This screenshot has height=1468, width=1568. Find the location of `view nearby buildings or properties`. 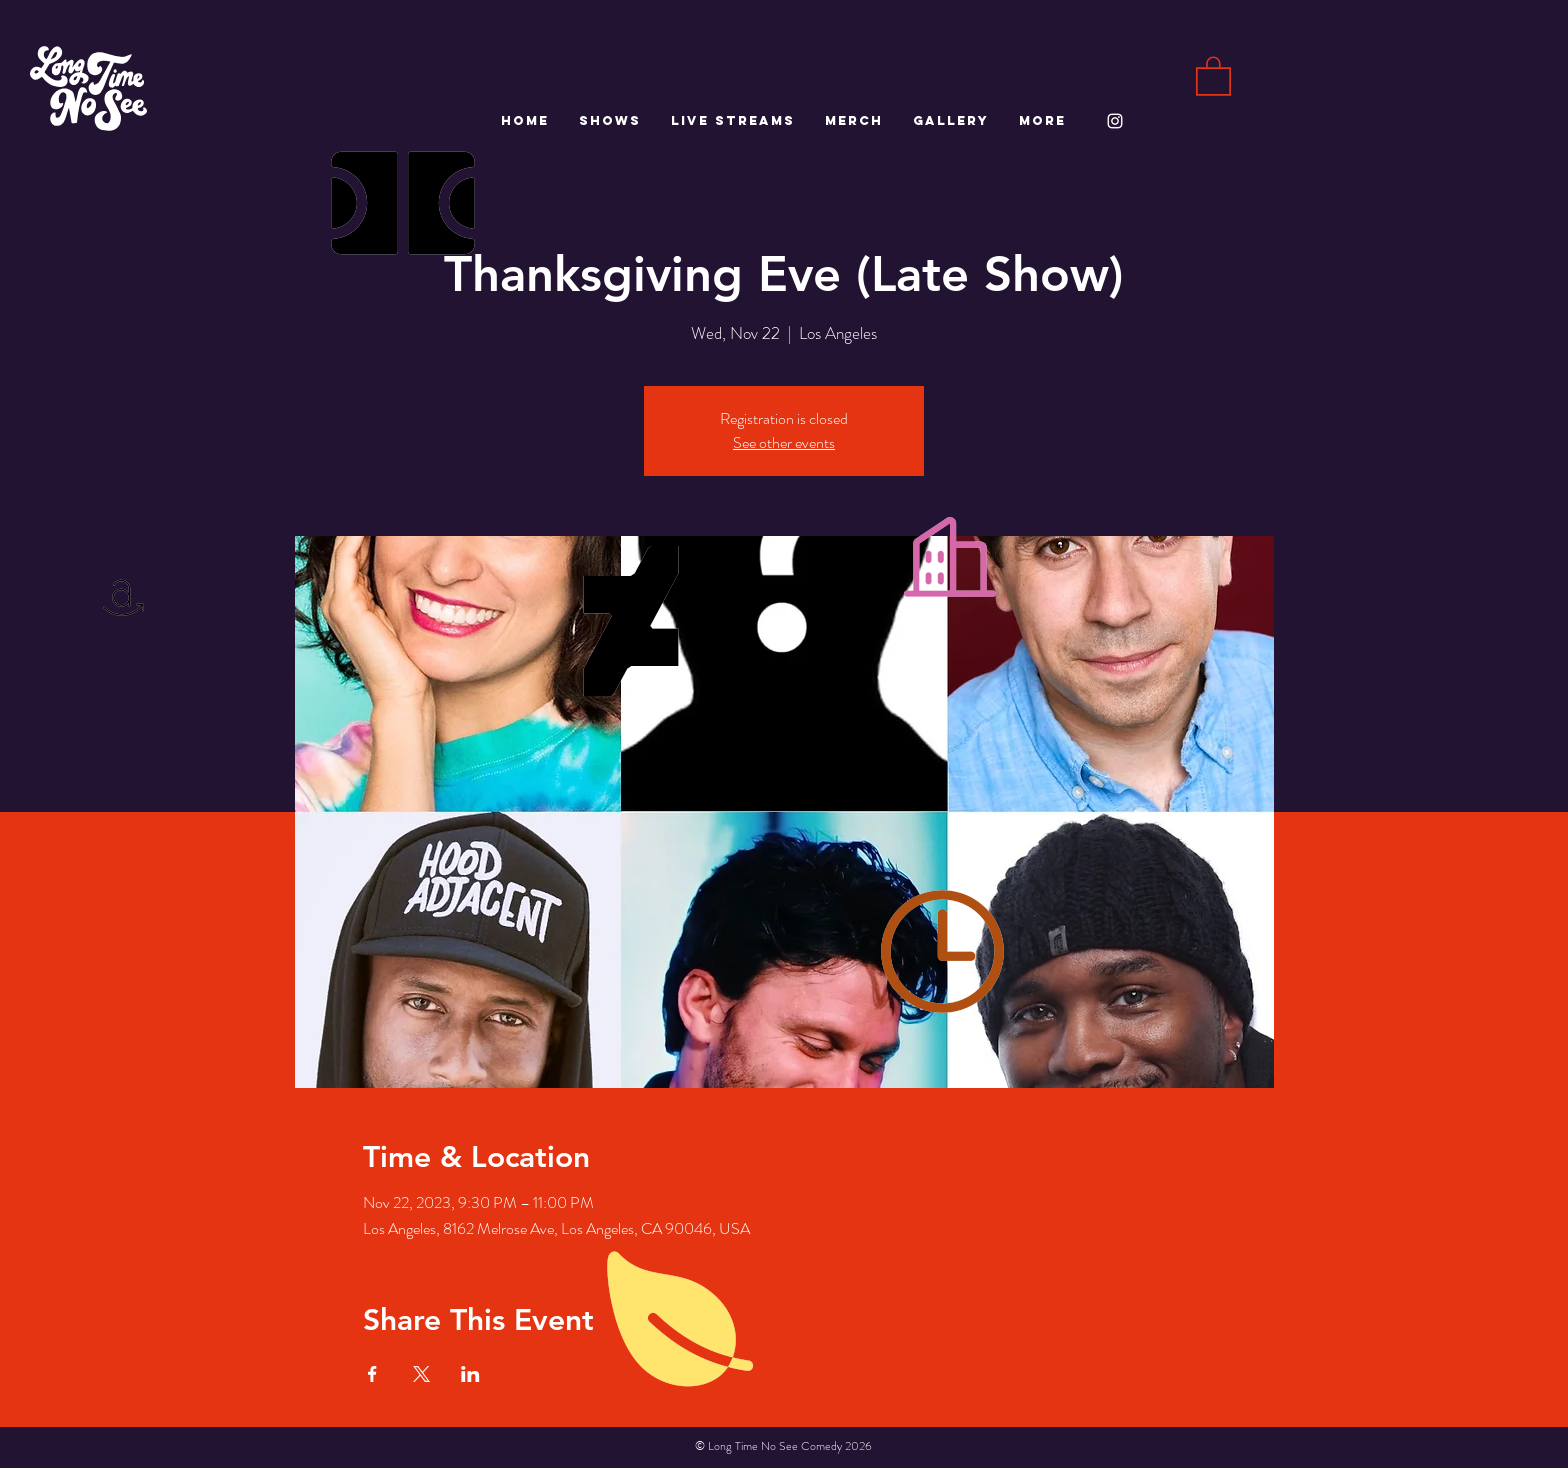

view nearby buildings or properties is located at coordinates (950, 560).